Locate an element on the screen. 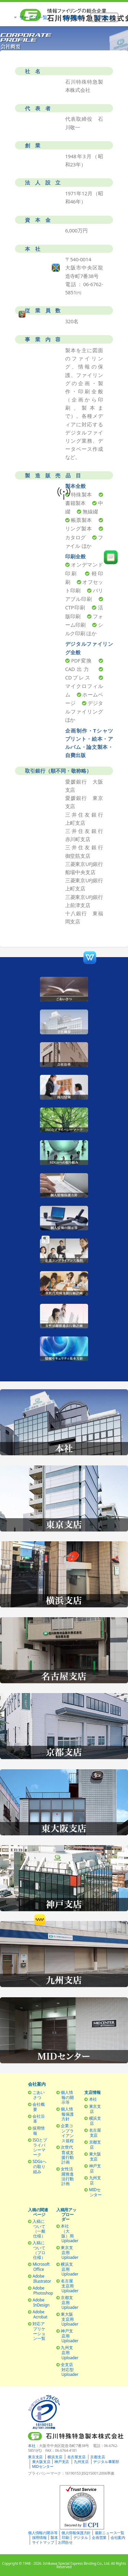 This screenshot has width=128, height=2576. open unity tweak tool settings is located at coordinates (45, 1240).